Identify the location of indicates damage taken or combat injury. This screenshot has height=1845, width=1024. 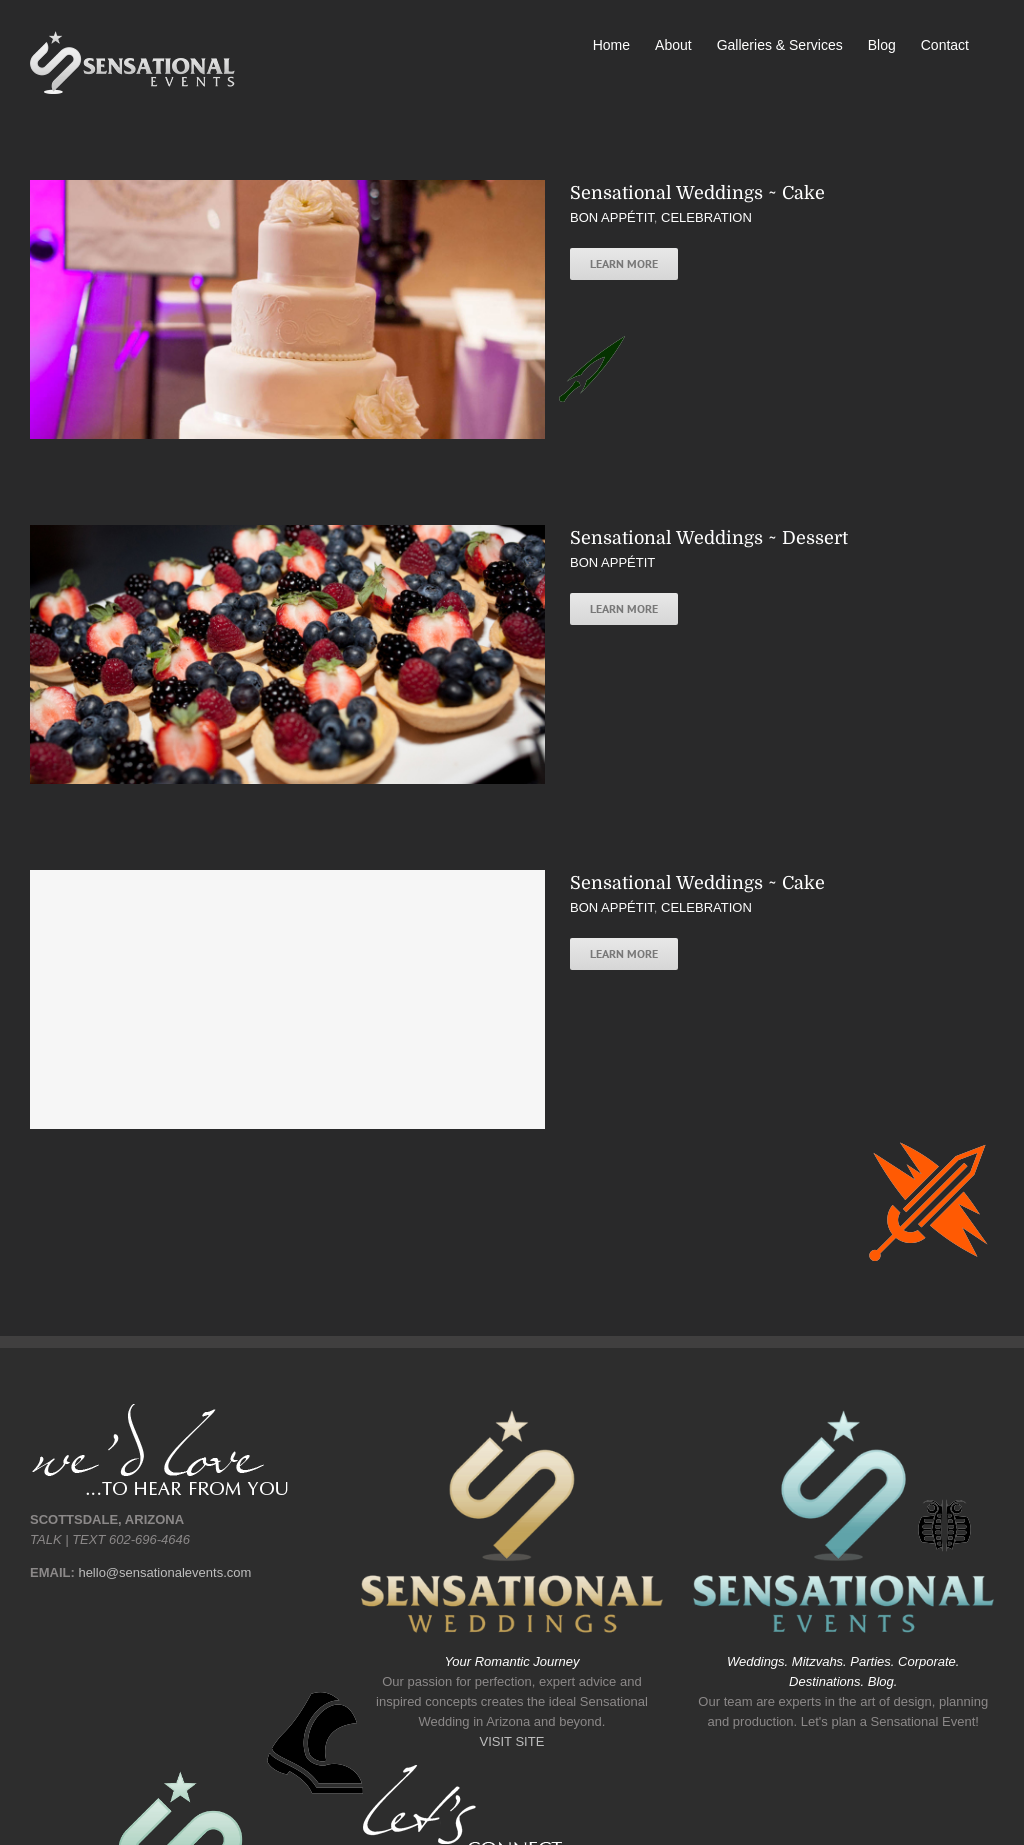
(927, 1204).